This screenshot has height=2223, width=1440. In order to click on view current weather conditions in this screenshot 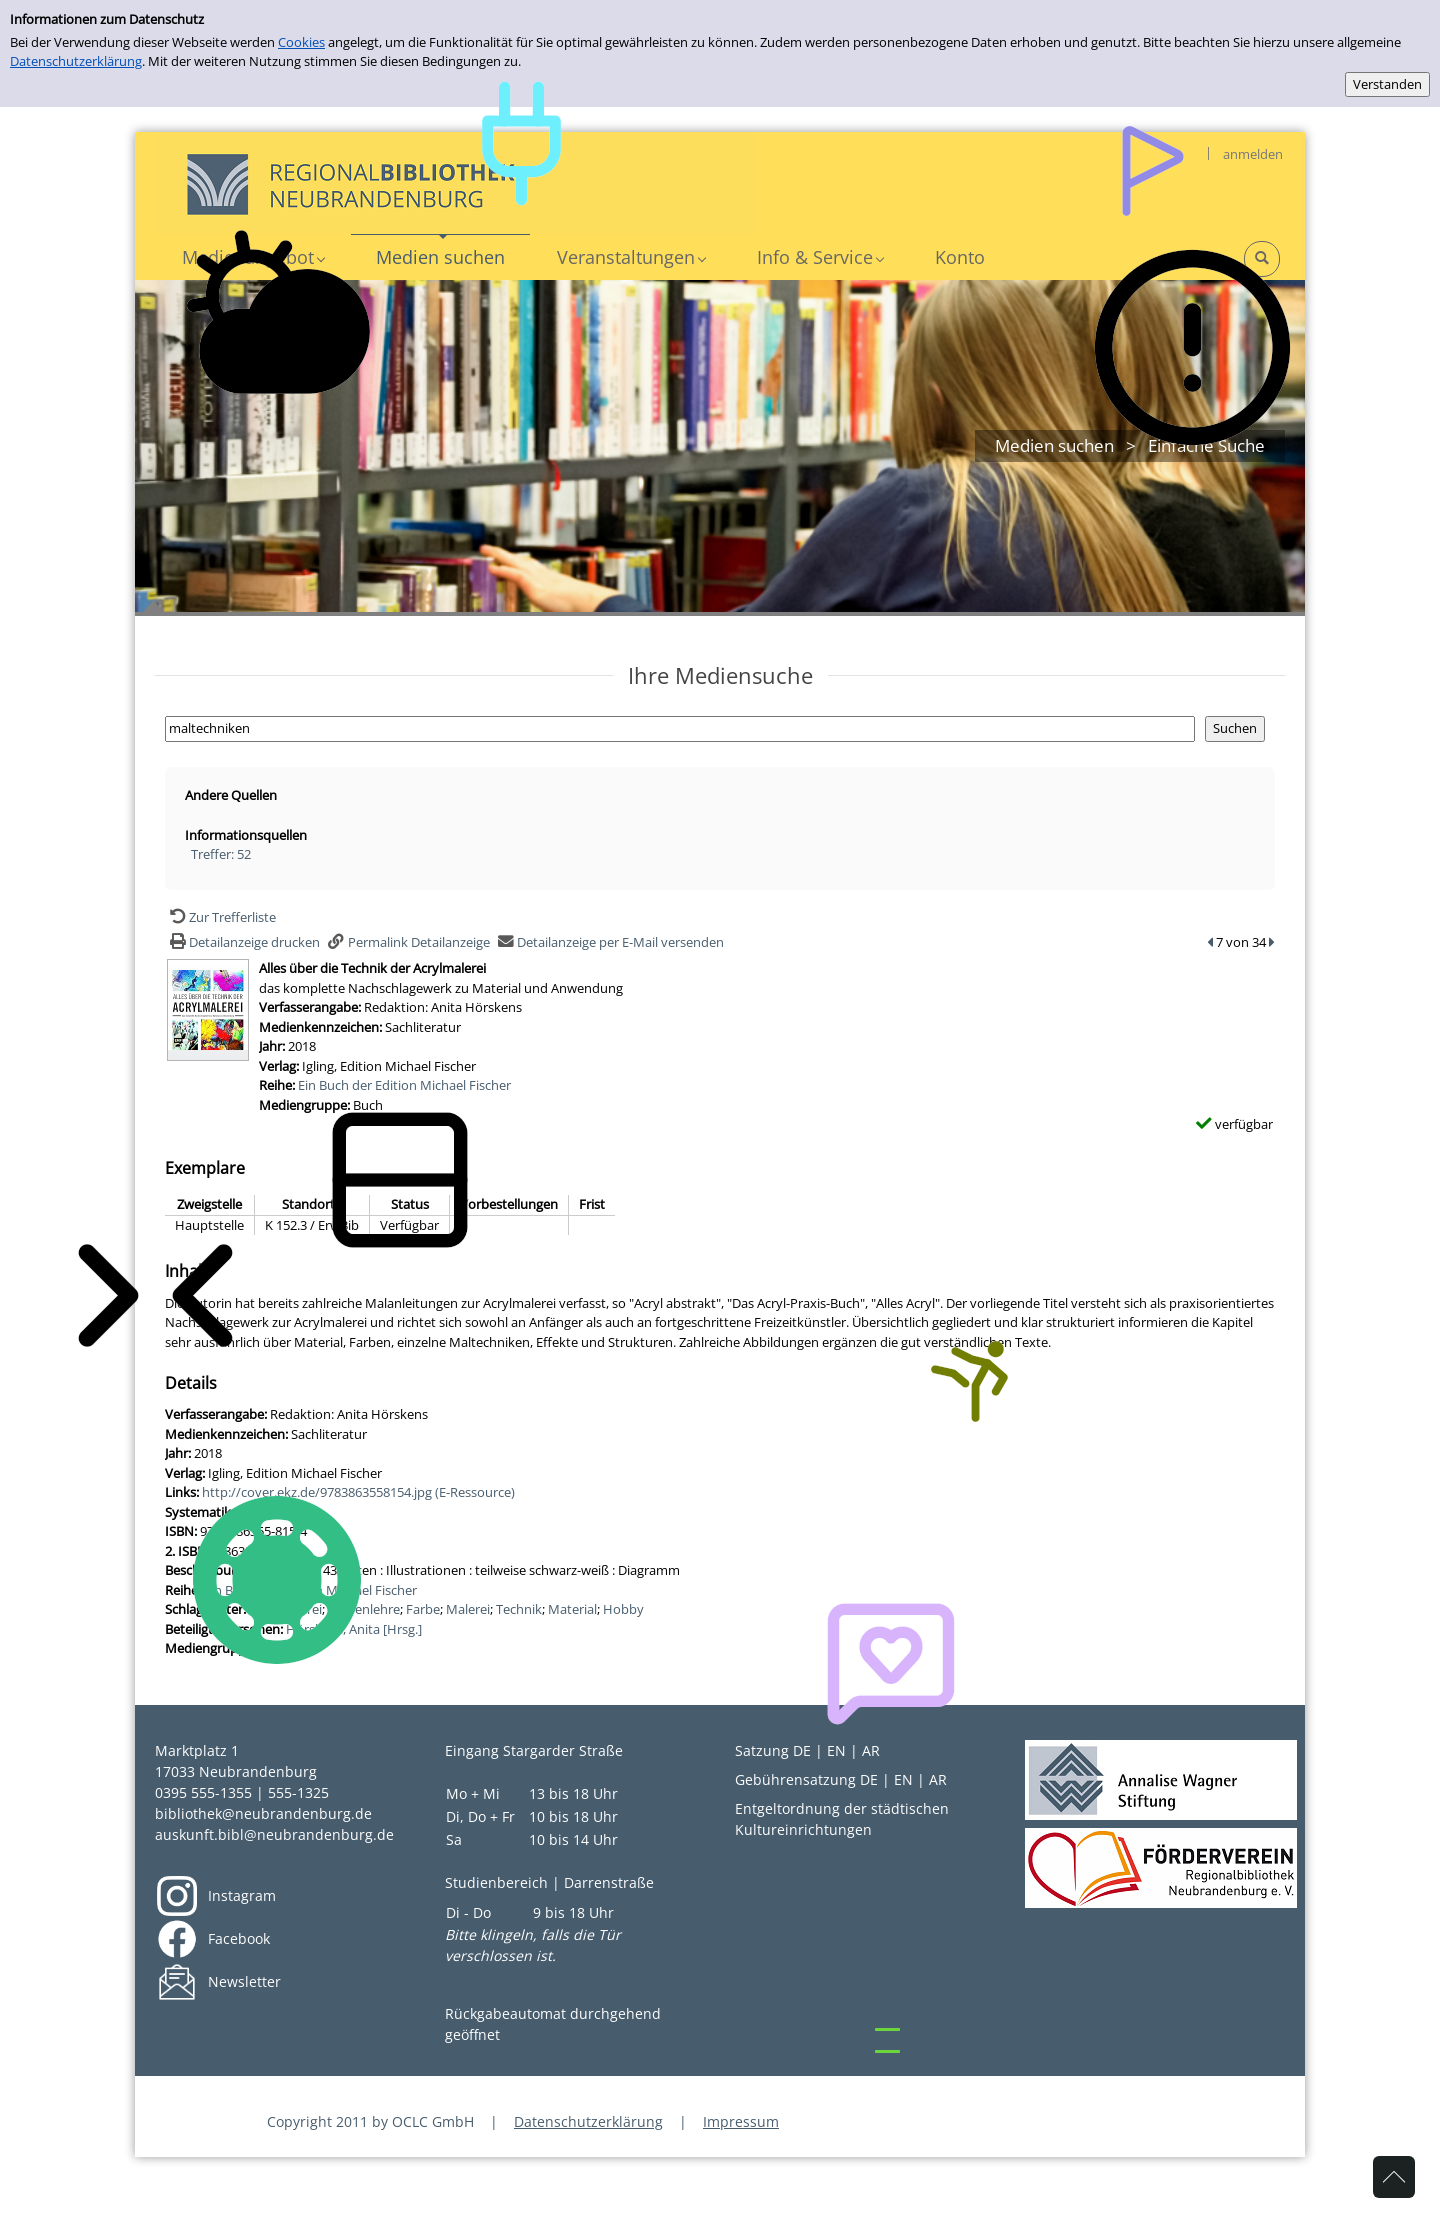, I will do `click(278, 315)`.